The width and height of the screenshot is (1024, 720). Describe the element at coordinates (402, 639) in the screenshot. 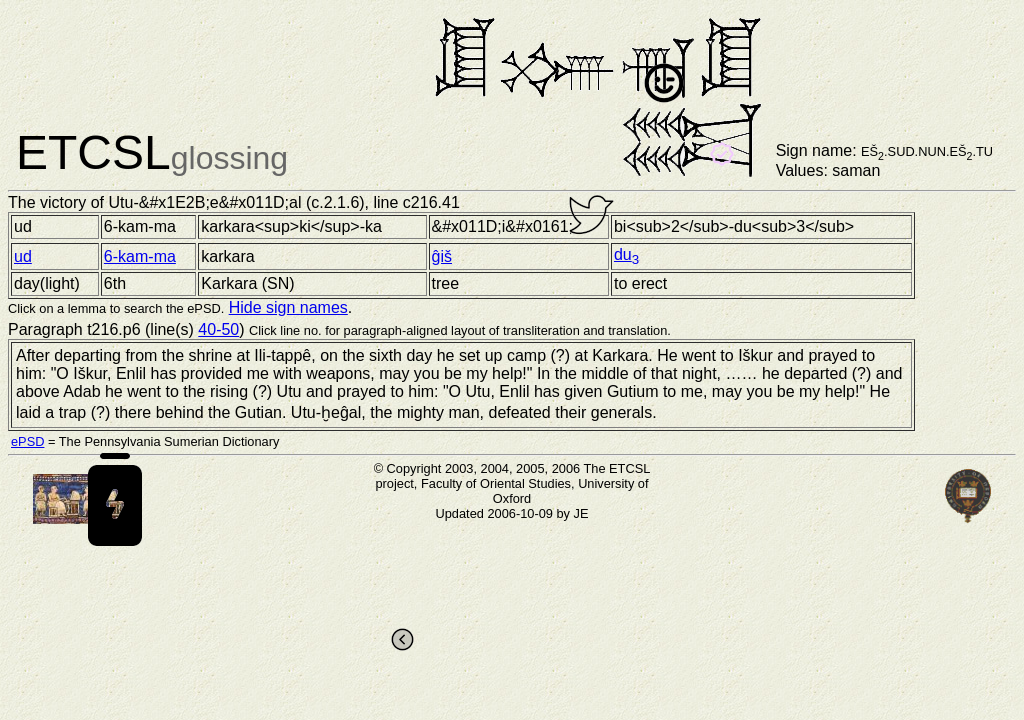

I see `go back to the previous screen` at that location.